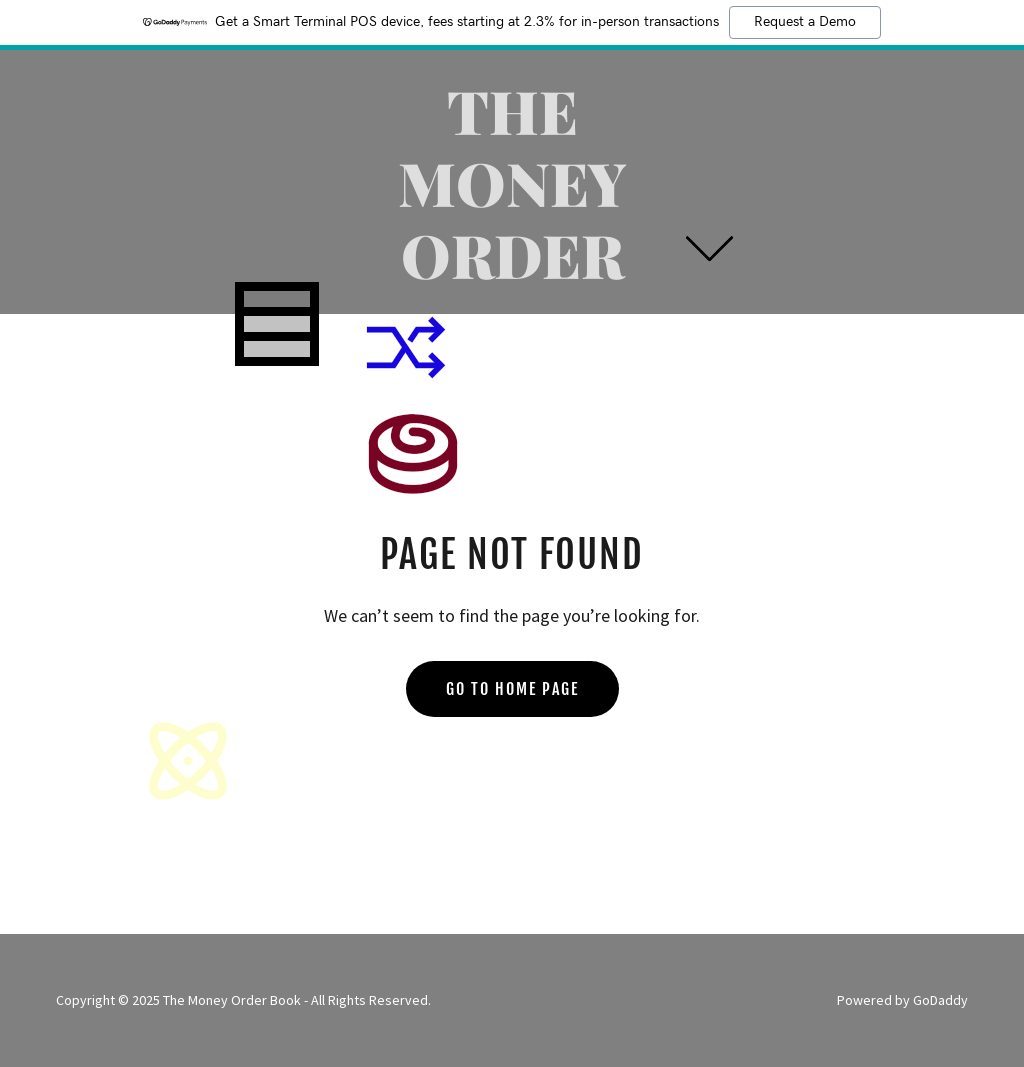 The width and height of the screenshot is (1024, 1067). Describe the element at coordinates (188, 761) in the screenshot. I see `access science or chemistry tools` at that location.